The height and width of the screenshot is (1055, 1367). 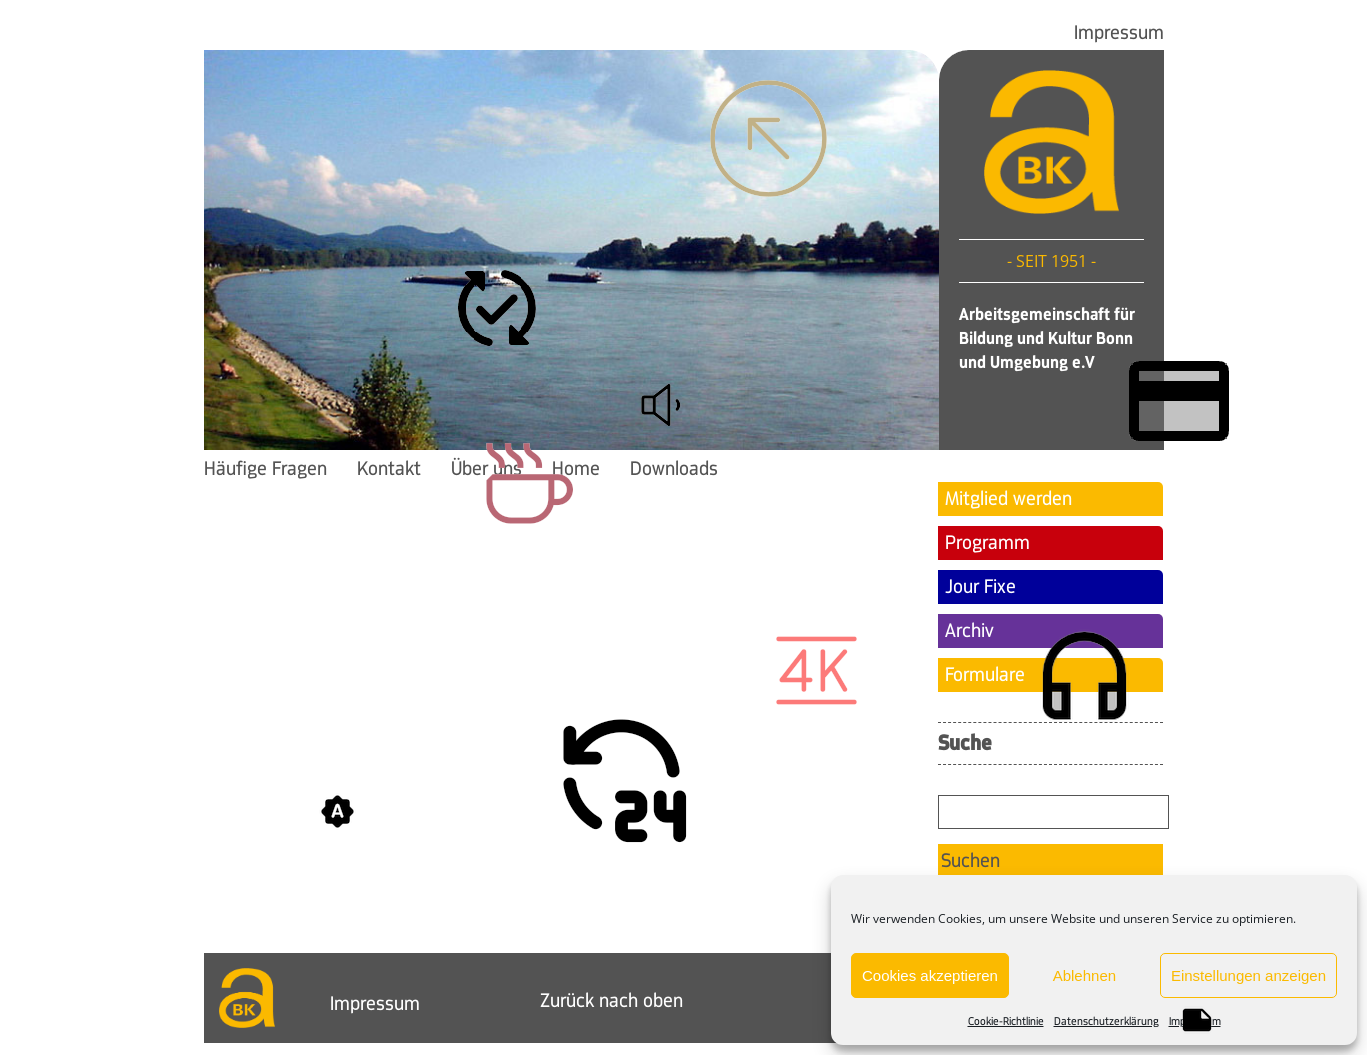 I want to click on enable automatic brightness adjustment, so click(x=337, y=811).